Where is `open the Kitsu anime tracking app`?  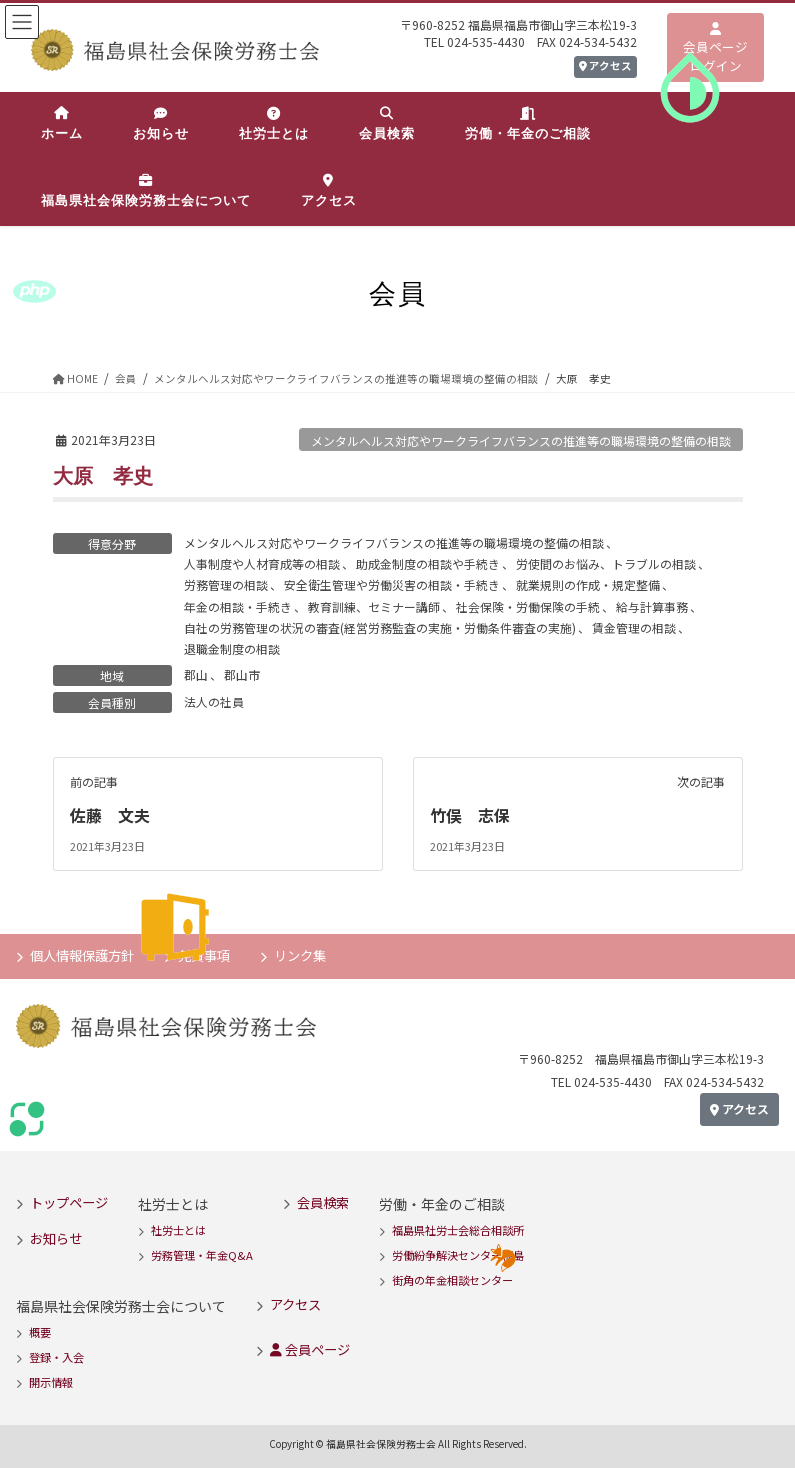 open the Kitsu anime tracking app is located at coordinates (503, 1258).